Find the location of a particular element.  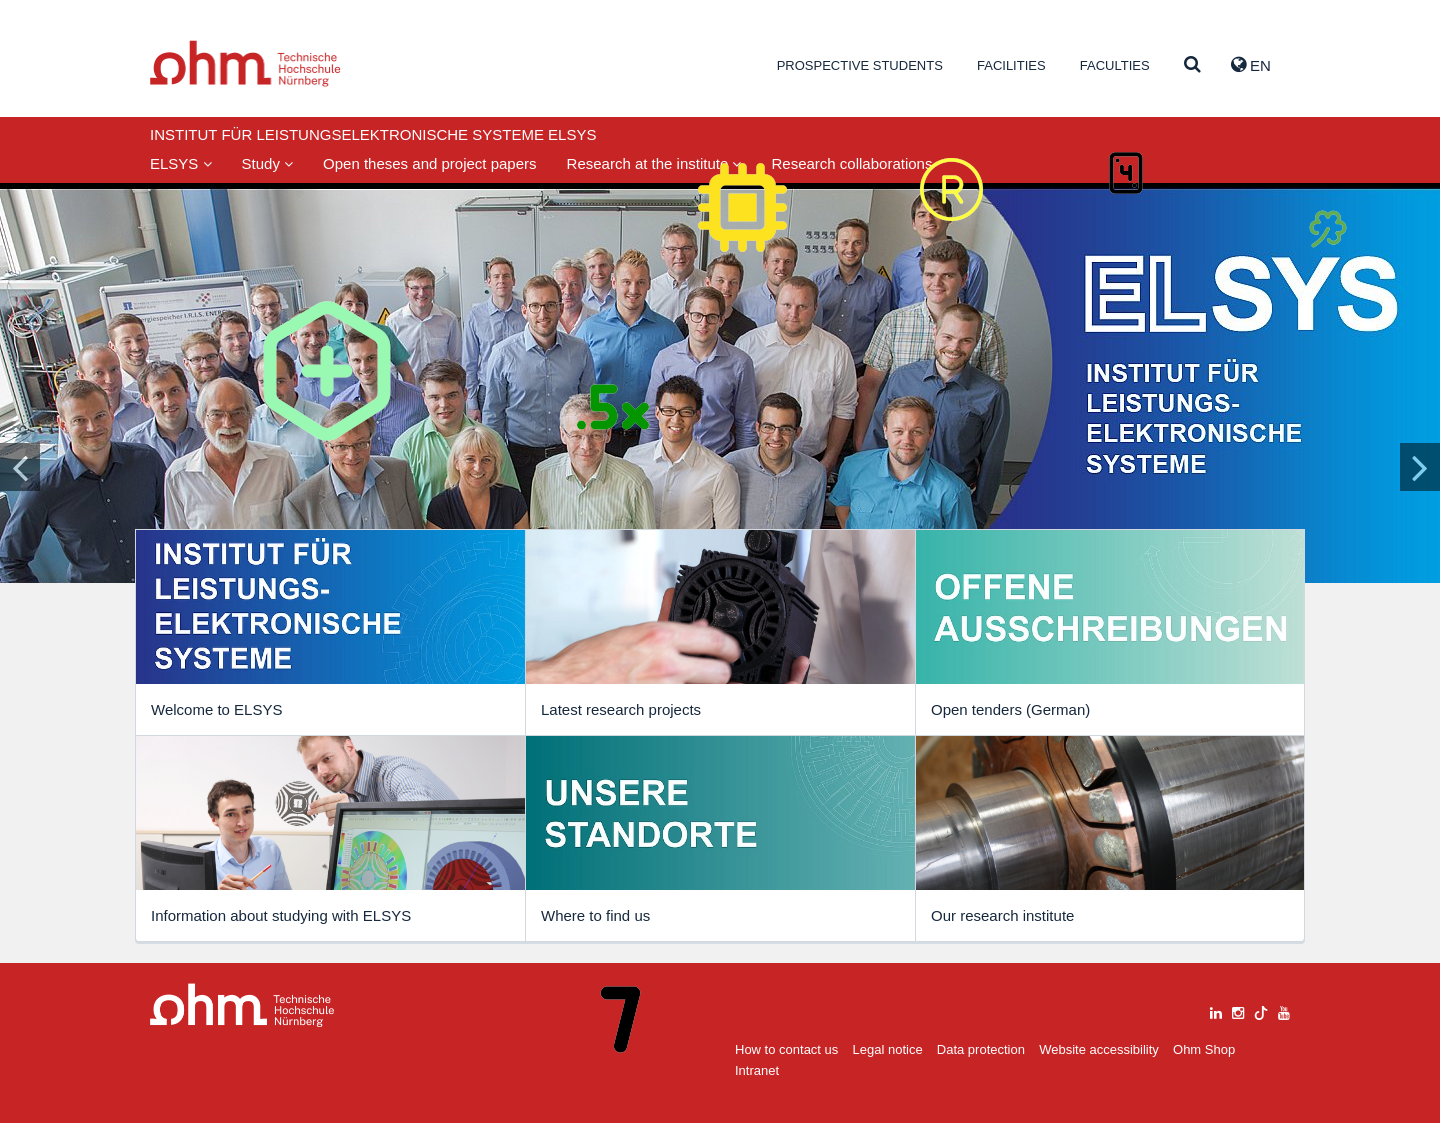

indicates a registered trademark symbol is located at coordinates (951, 189).